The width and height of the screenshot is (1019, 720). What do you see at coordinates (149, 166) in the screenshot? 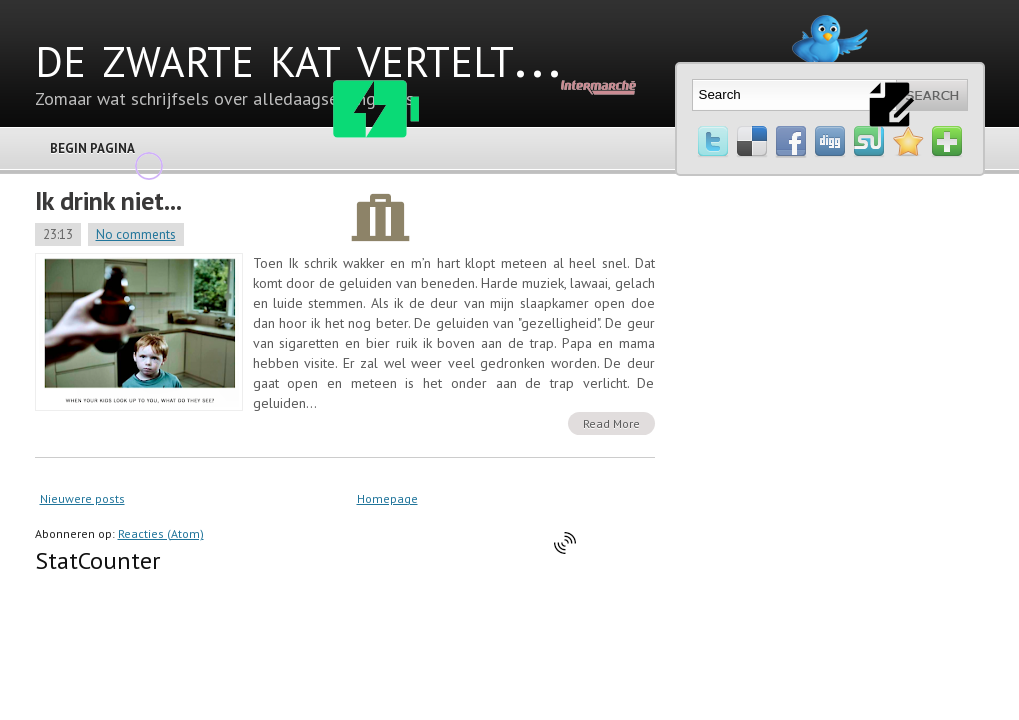
I see `conventional commits project logo` at bounding box center [149, 166].